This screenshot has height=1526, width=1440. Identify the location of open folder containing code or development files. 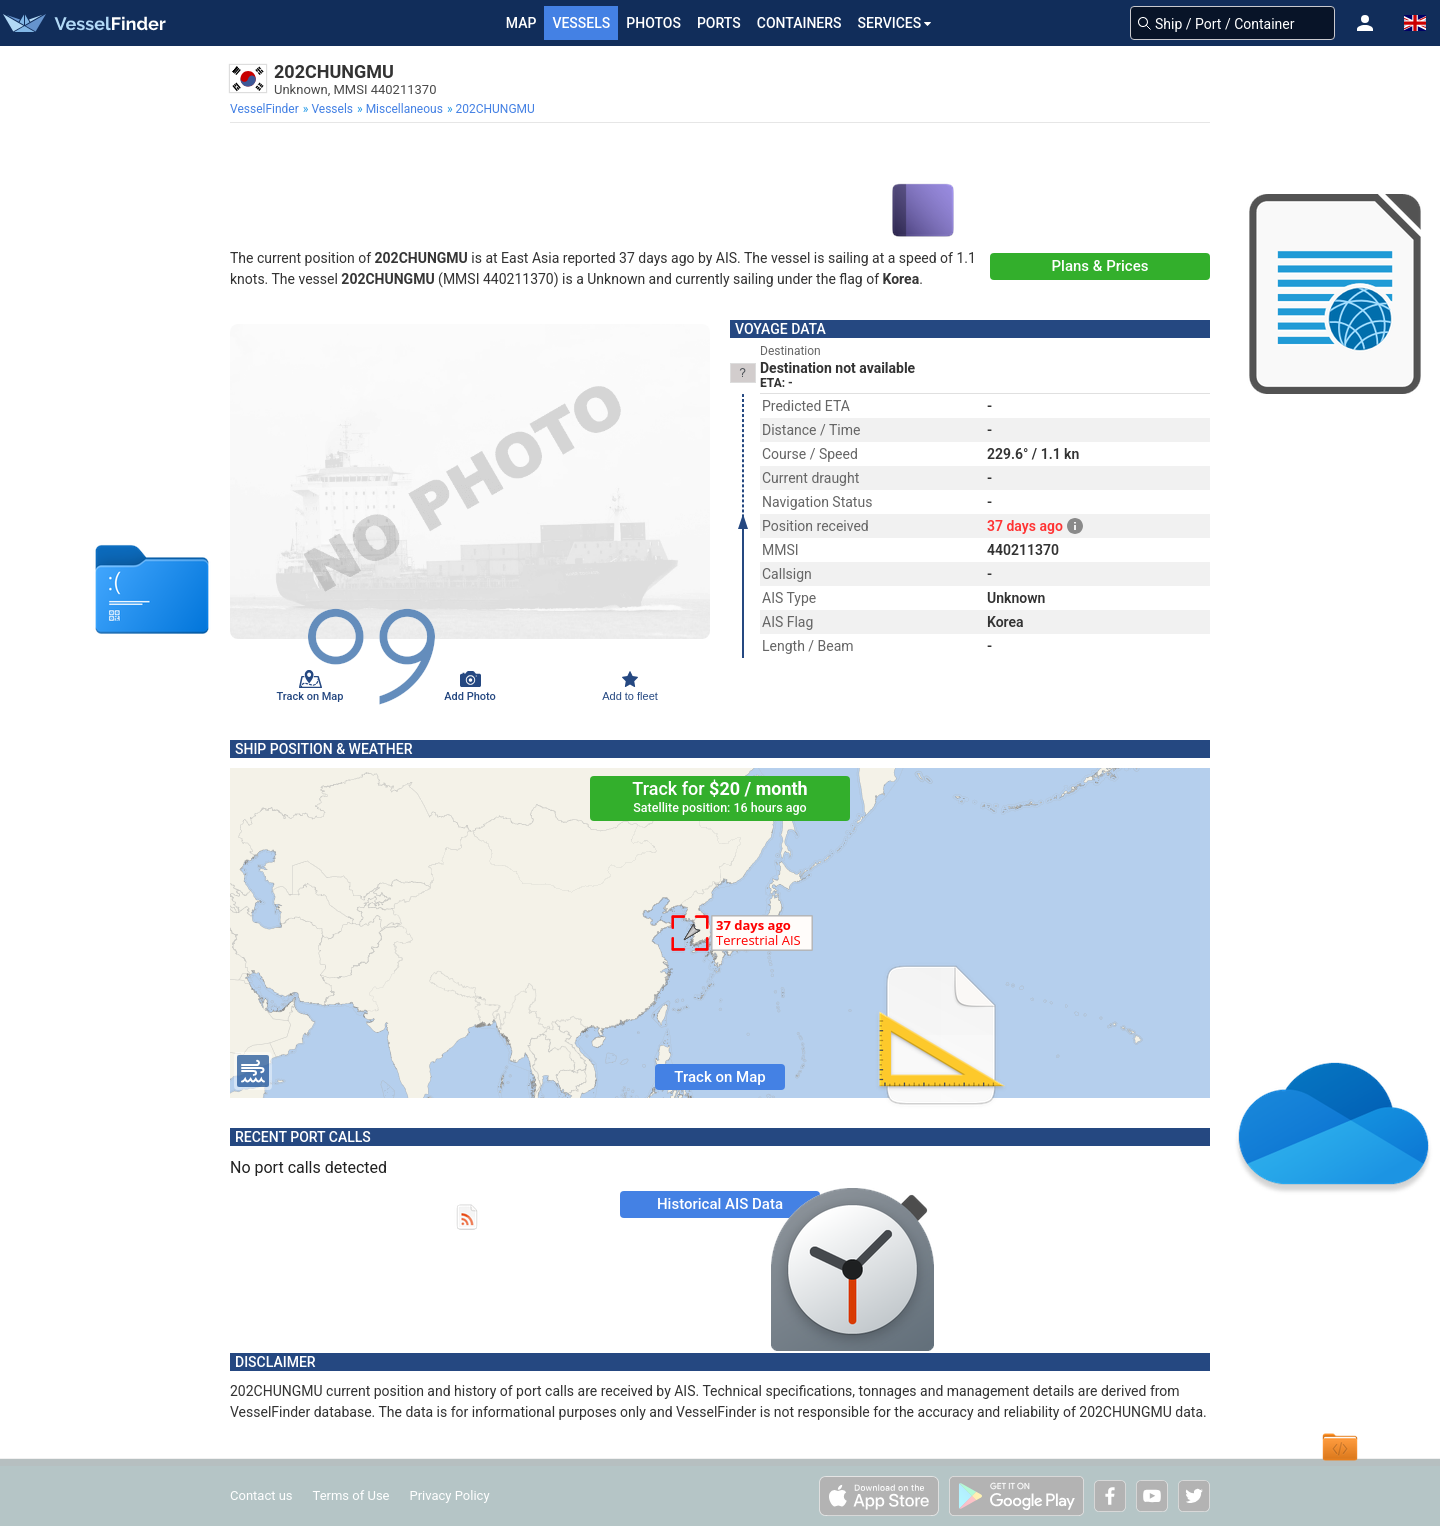
(1340, 1447).